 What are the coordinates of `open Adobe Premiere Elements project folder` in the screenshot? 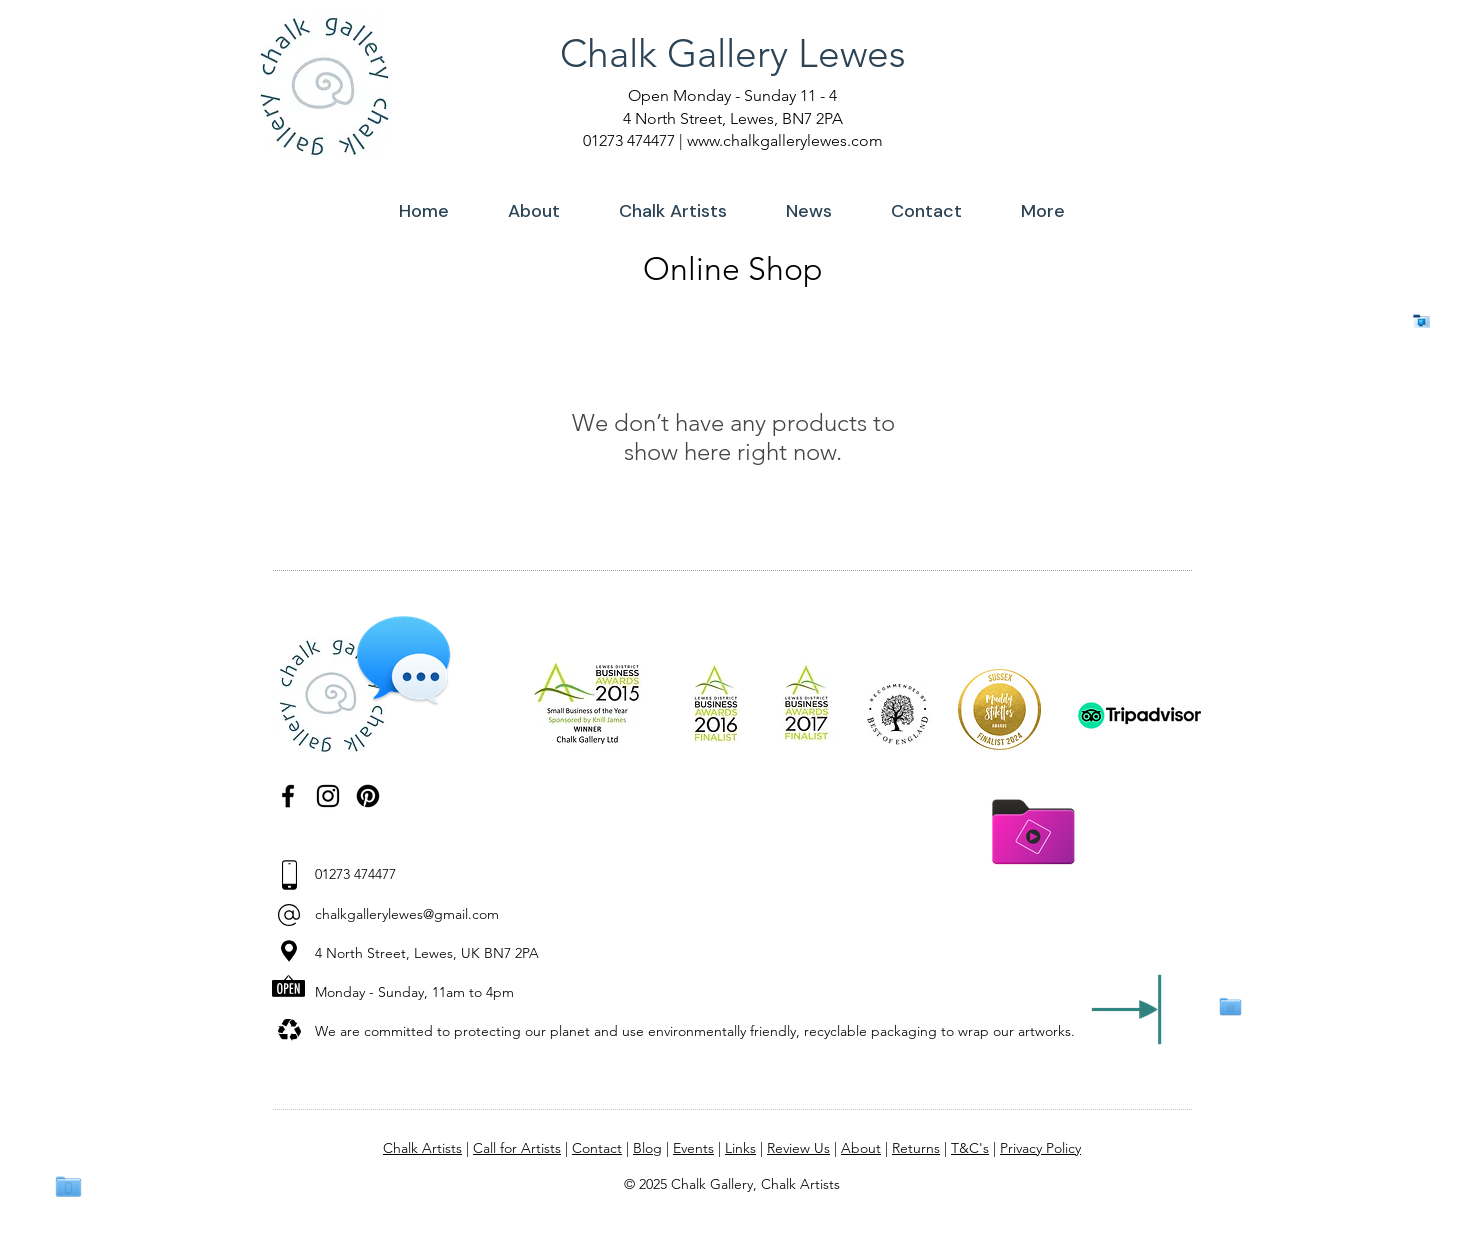 It's located at (1033, 834).